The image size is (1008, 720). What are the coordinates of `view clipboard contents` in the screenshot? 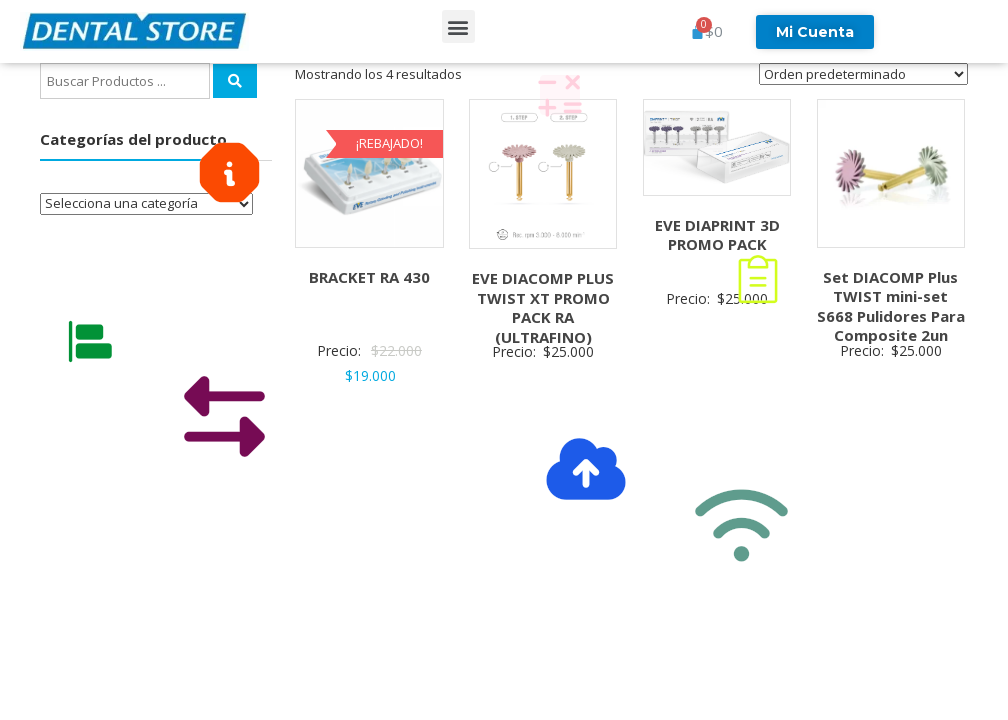 It's located at (758, 280).